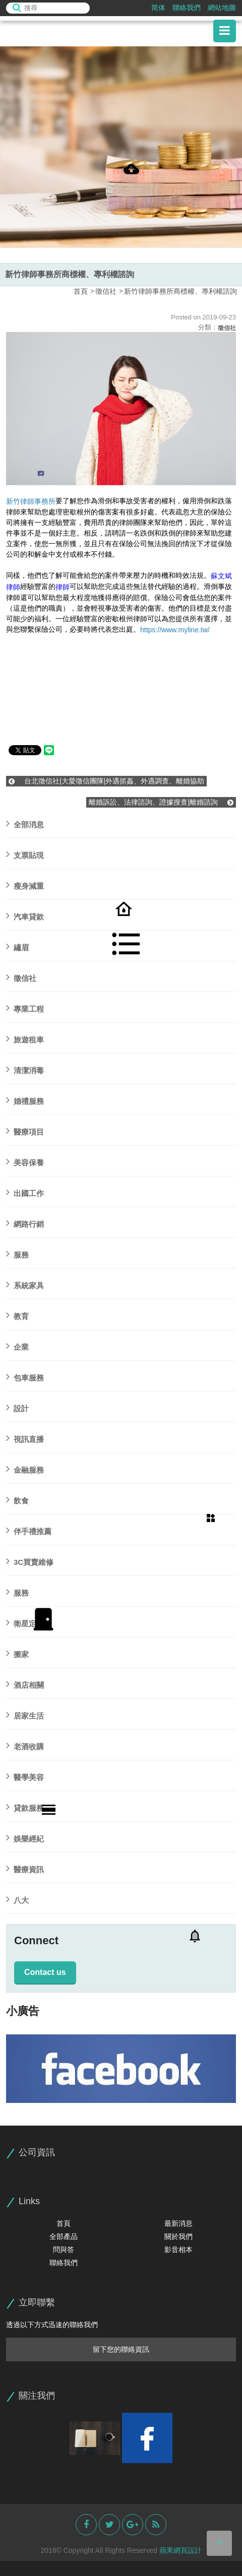 The height and width of the screenshot is (2576, 242). What do you see at coordinates (43, 1619) in the screenshot?
I see `log out or exit the current session` at bounding box center [43, 1619].